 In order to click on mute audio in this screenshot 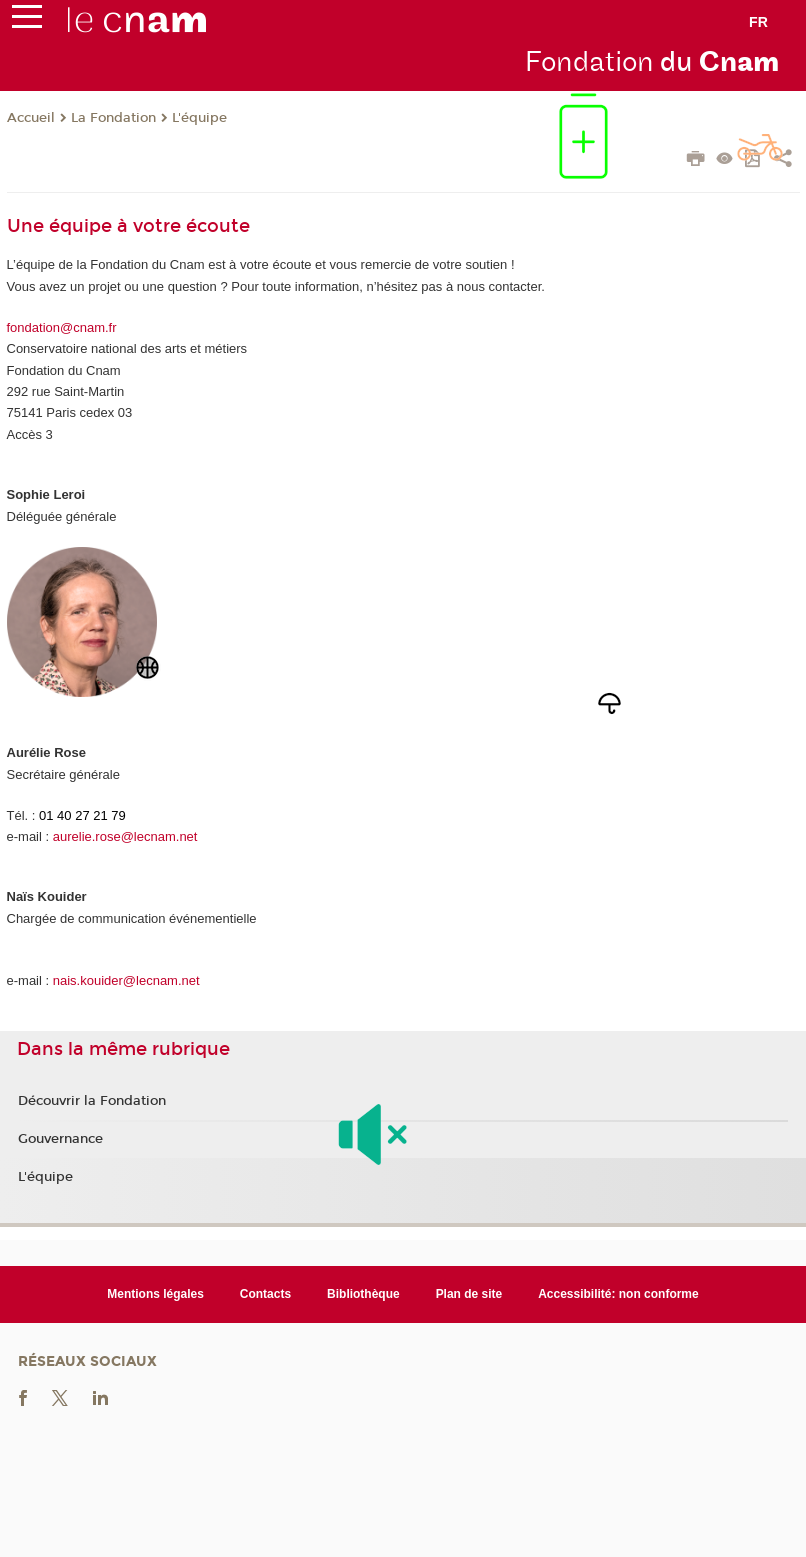, I will do `click(371, 1134)`.